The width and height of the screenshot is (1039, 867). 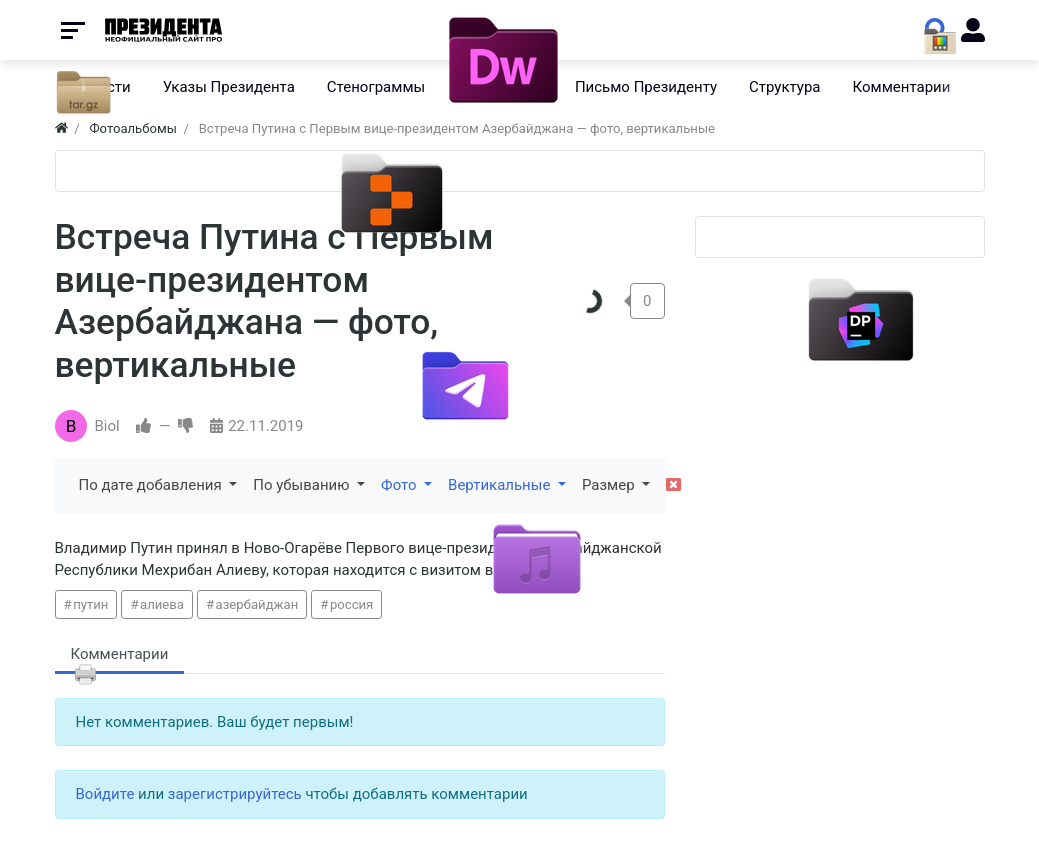 What do you see at coordinates (503, 63) in the screenshot?
I see `folder containing adobe dreamweaver project files` at bounding box center [503, 63].